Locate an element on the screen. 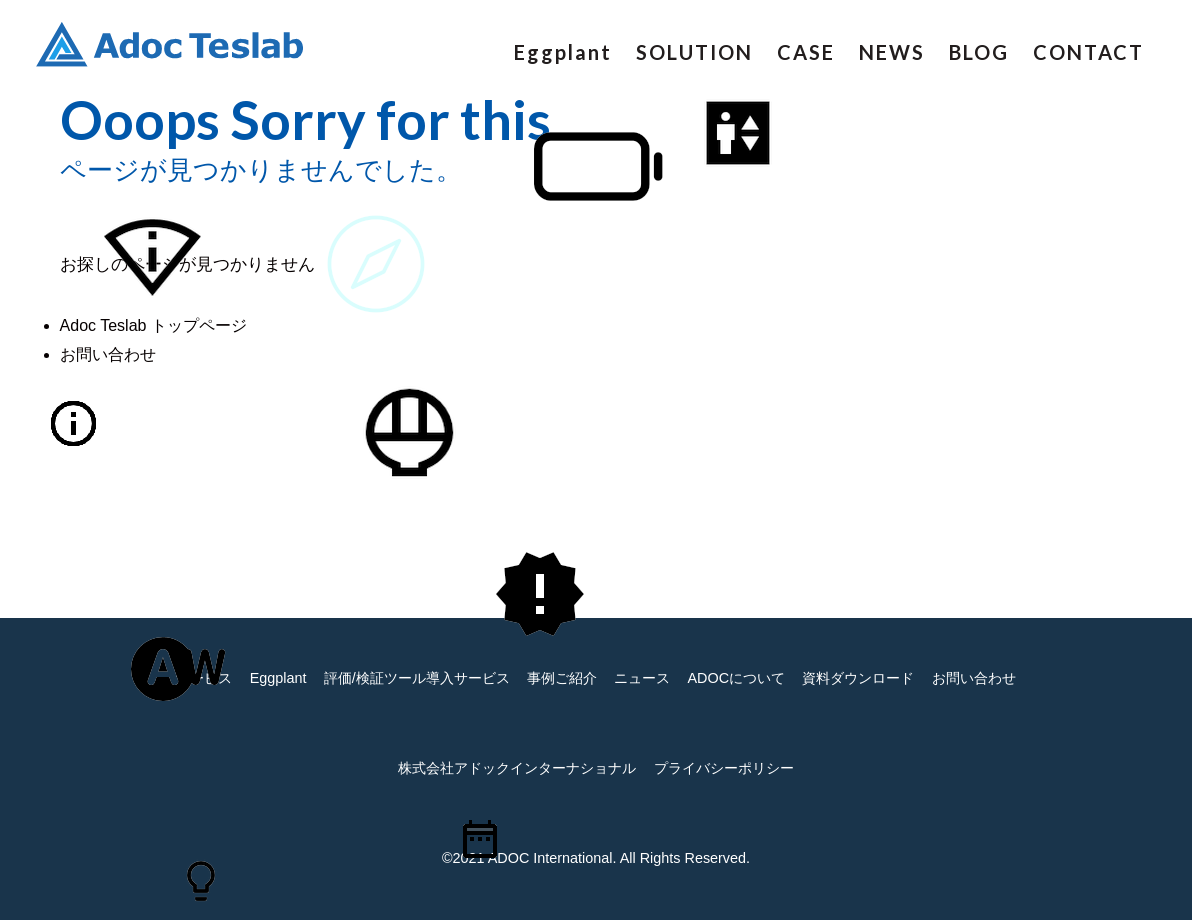  view more information about this item is located at coordinates (73, 423).